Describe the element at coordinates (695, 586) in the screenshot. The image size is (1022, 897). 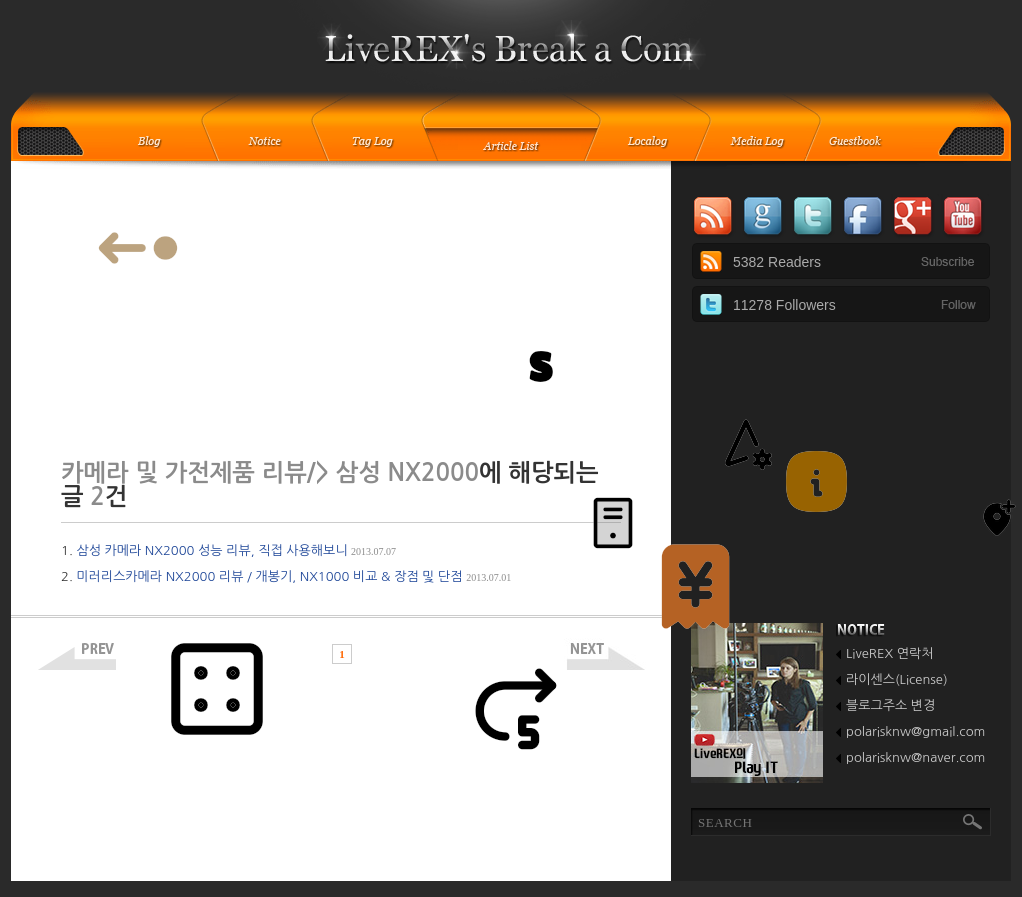
I see `view yen currency receipt` at that location.